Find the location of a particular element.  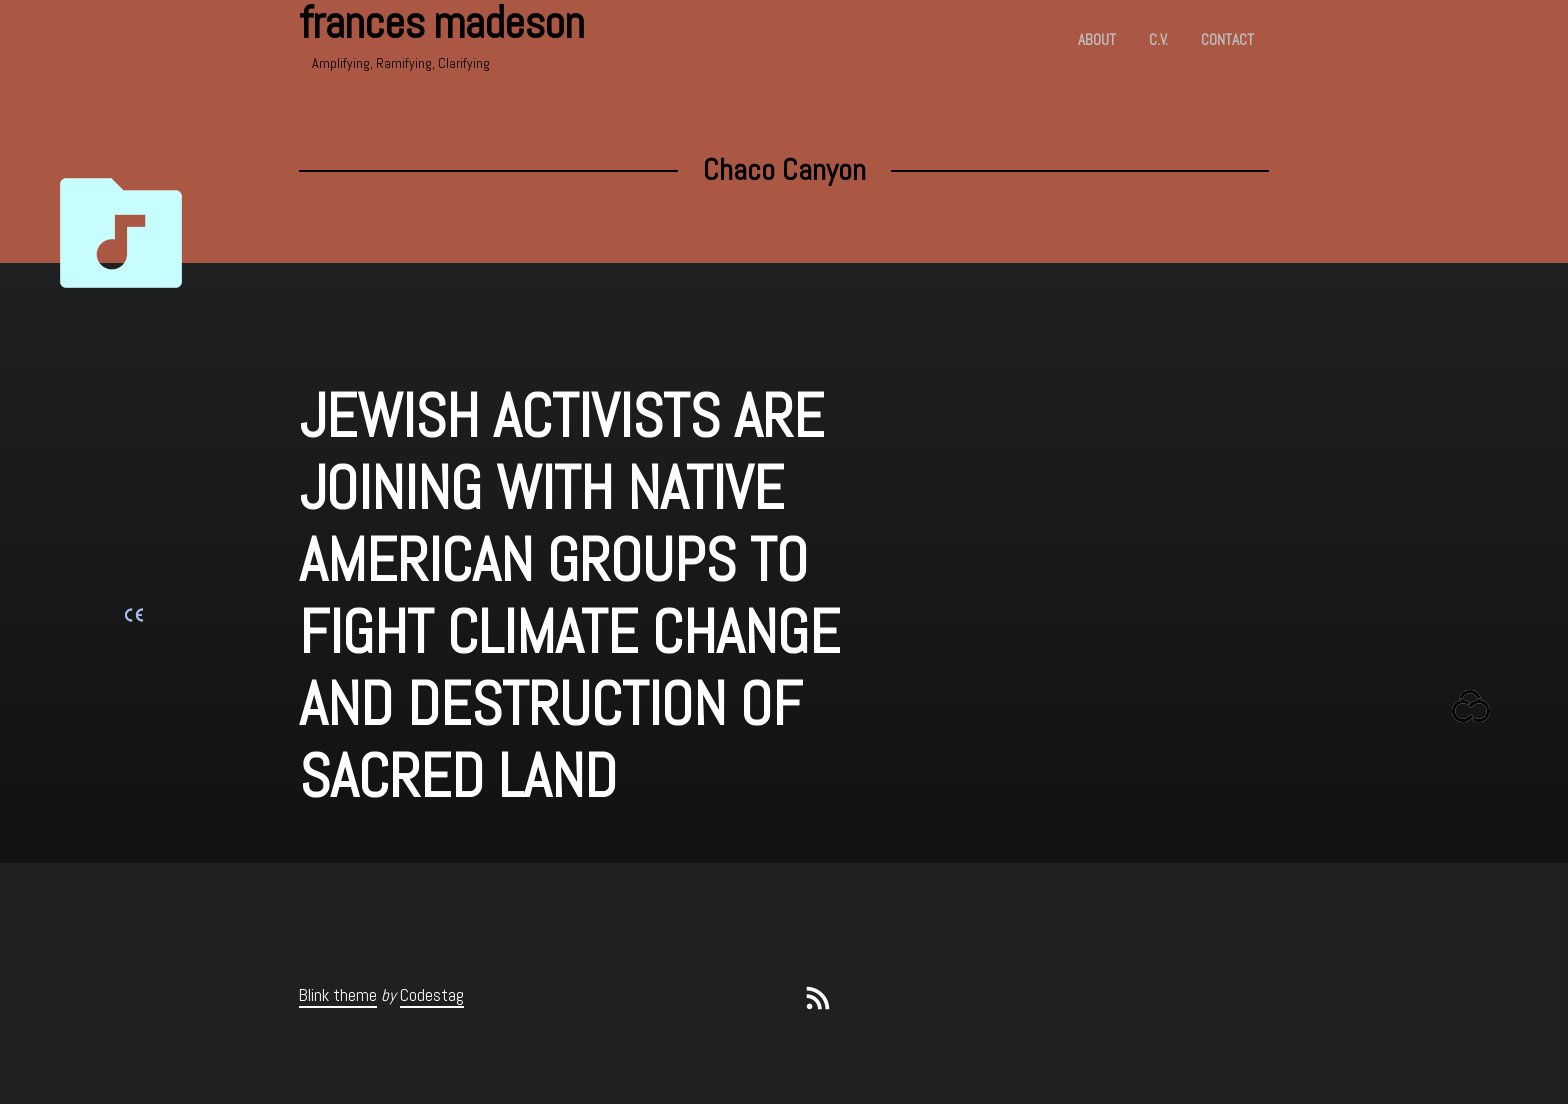

indicates CE certification or European conformity compliance is located at coordinates (134, 615).